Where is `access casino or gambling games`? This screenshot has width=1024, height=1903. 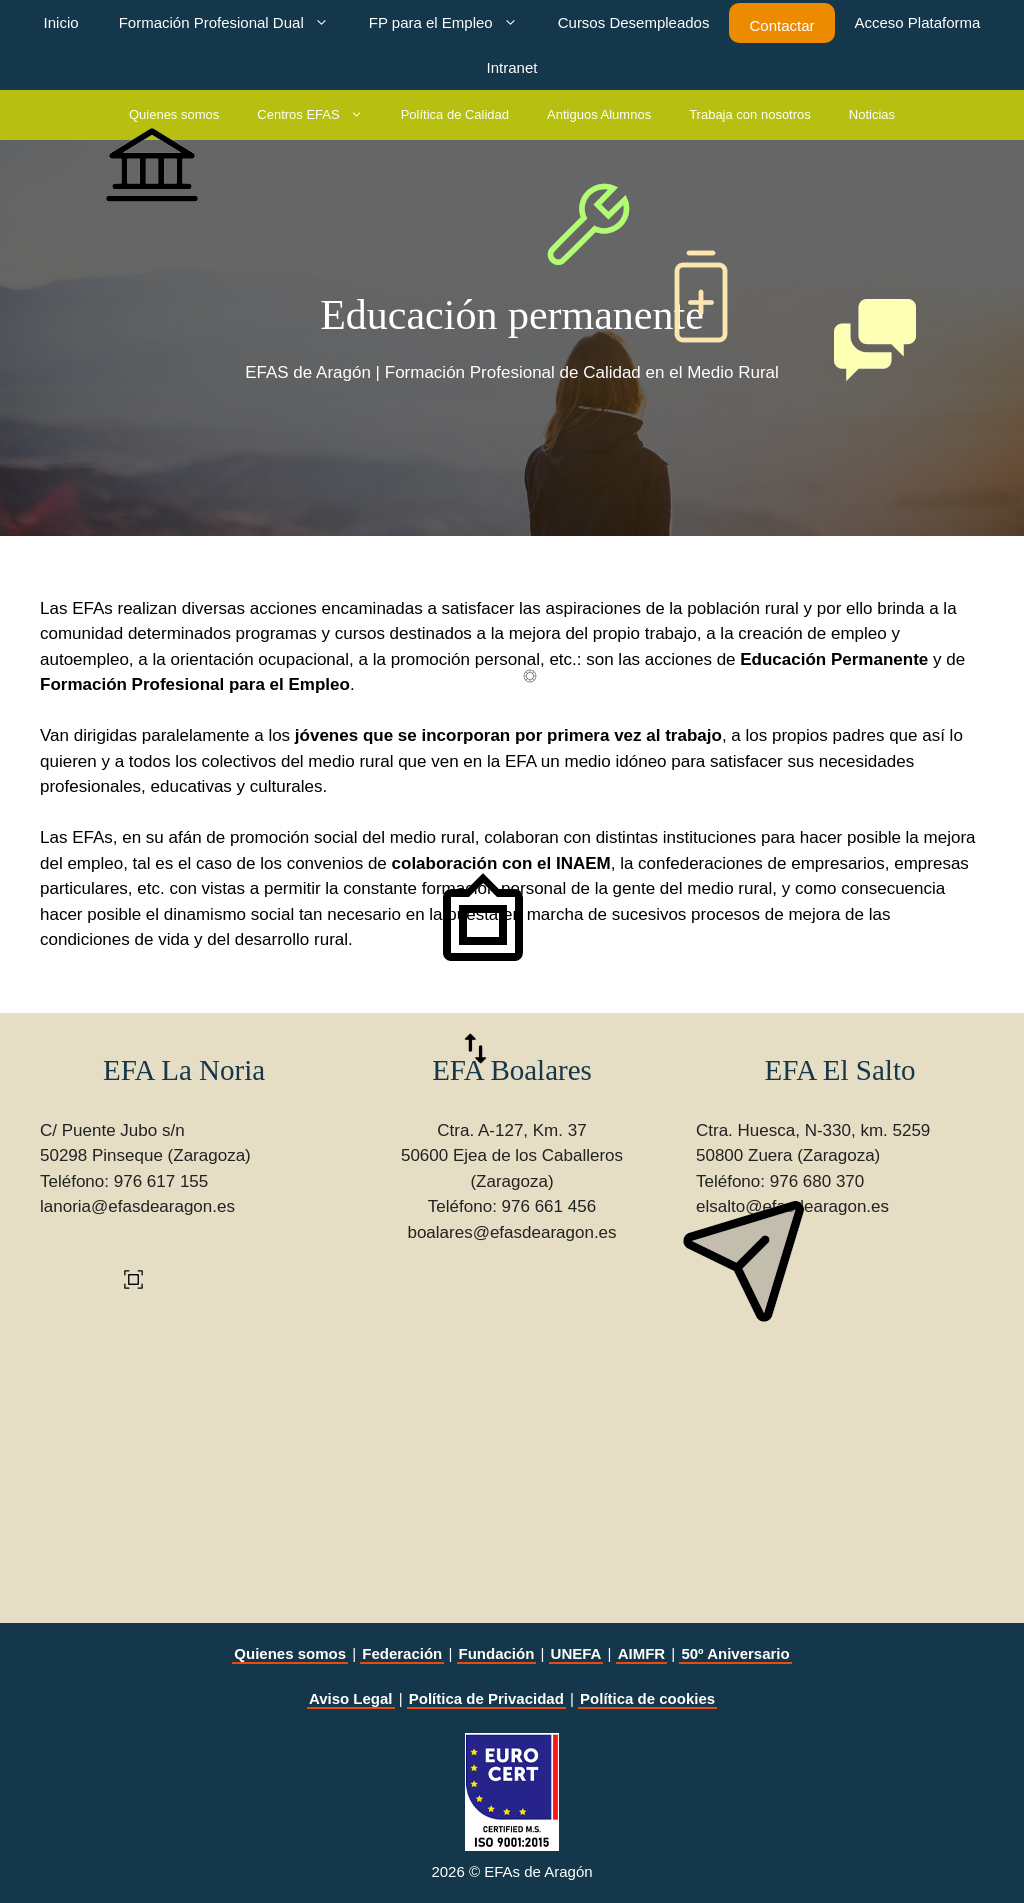 access casino or gambling games is located at coordinates (530, 676).